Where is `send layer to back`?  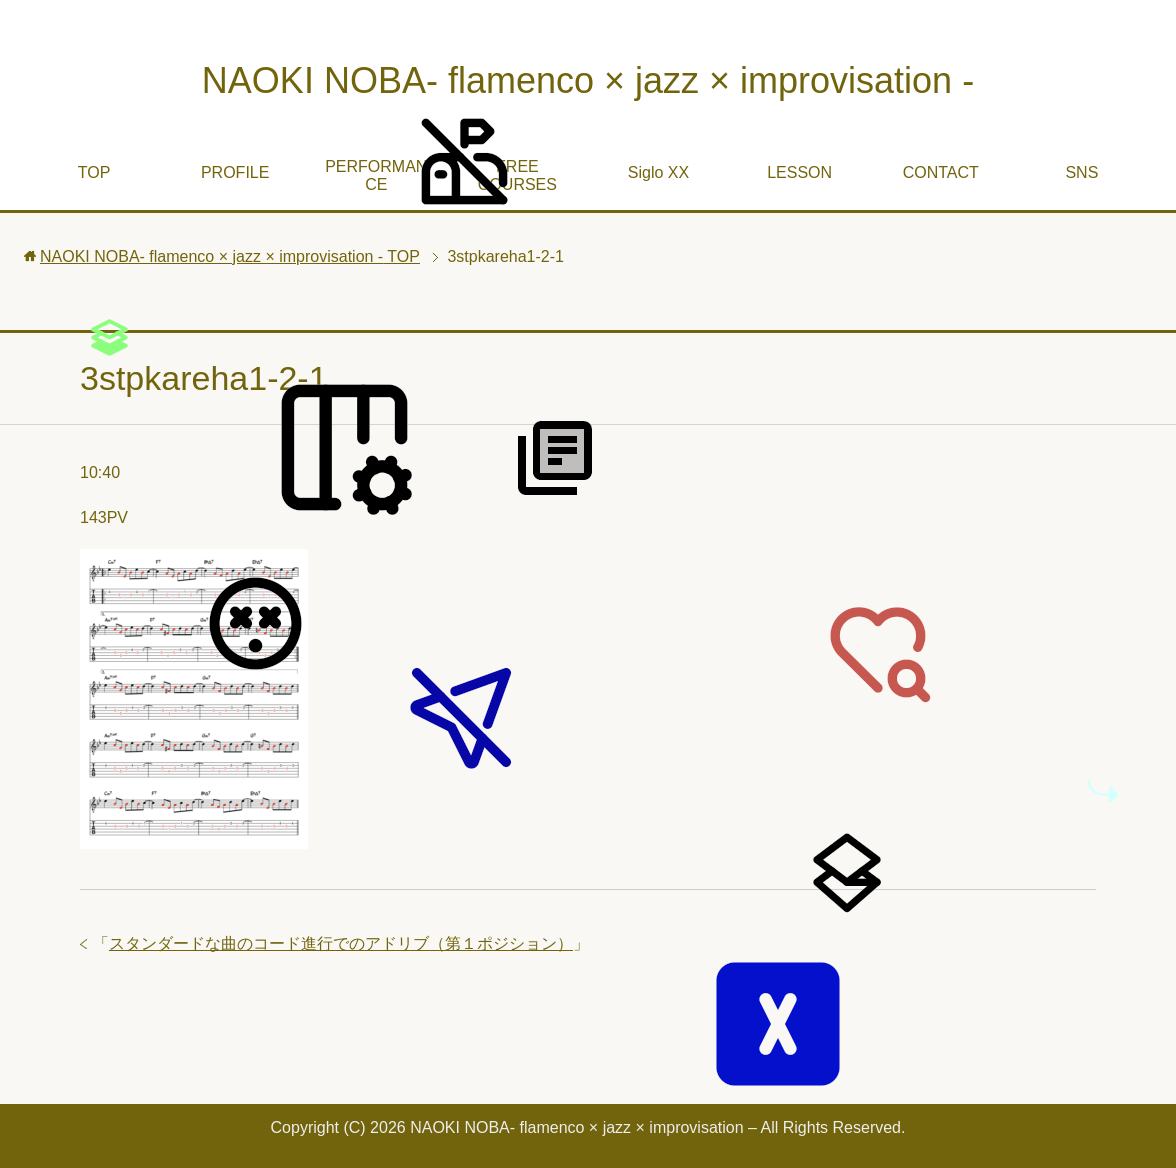 send layer to back is located at coordinates (109, 337).